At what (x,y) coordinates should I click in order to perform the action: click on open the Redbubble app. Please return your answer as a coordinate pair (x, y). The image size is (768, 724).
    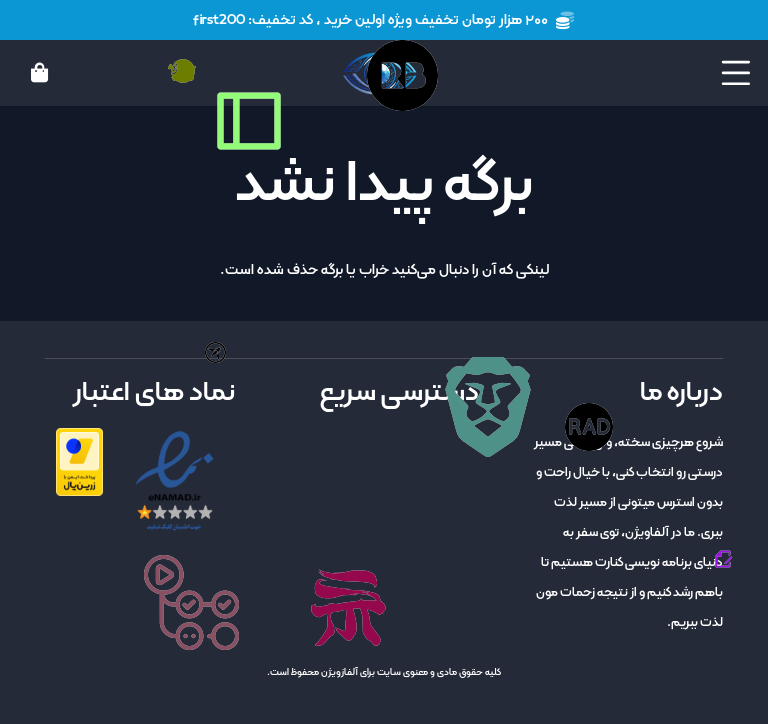
    Looking at the image, I should click on (402, 75).